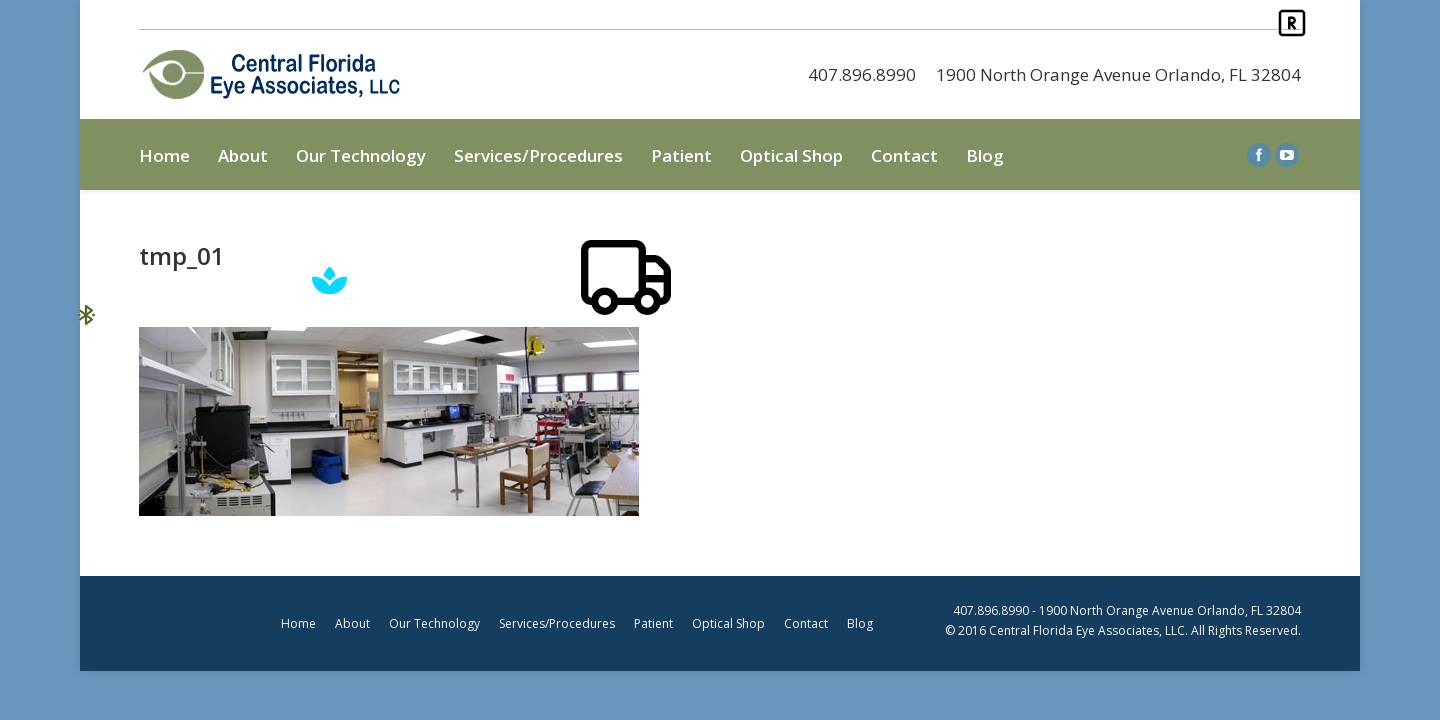  Describe the element at coordinates (1292, 23) in the screenshot. I see `indicates a rating or review section` at that location.